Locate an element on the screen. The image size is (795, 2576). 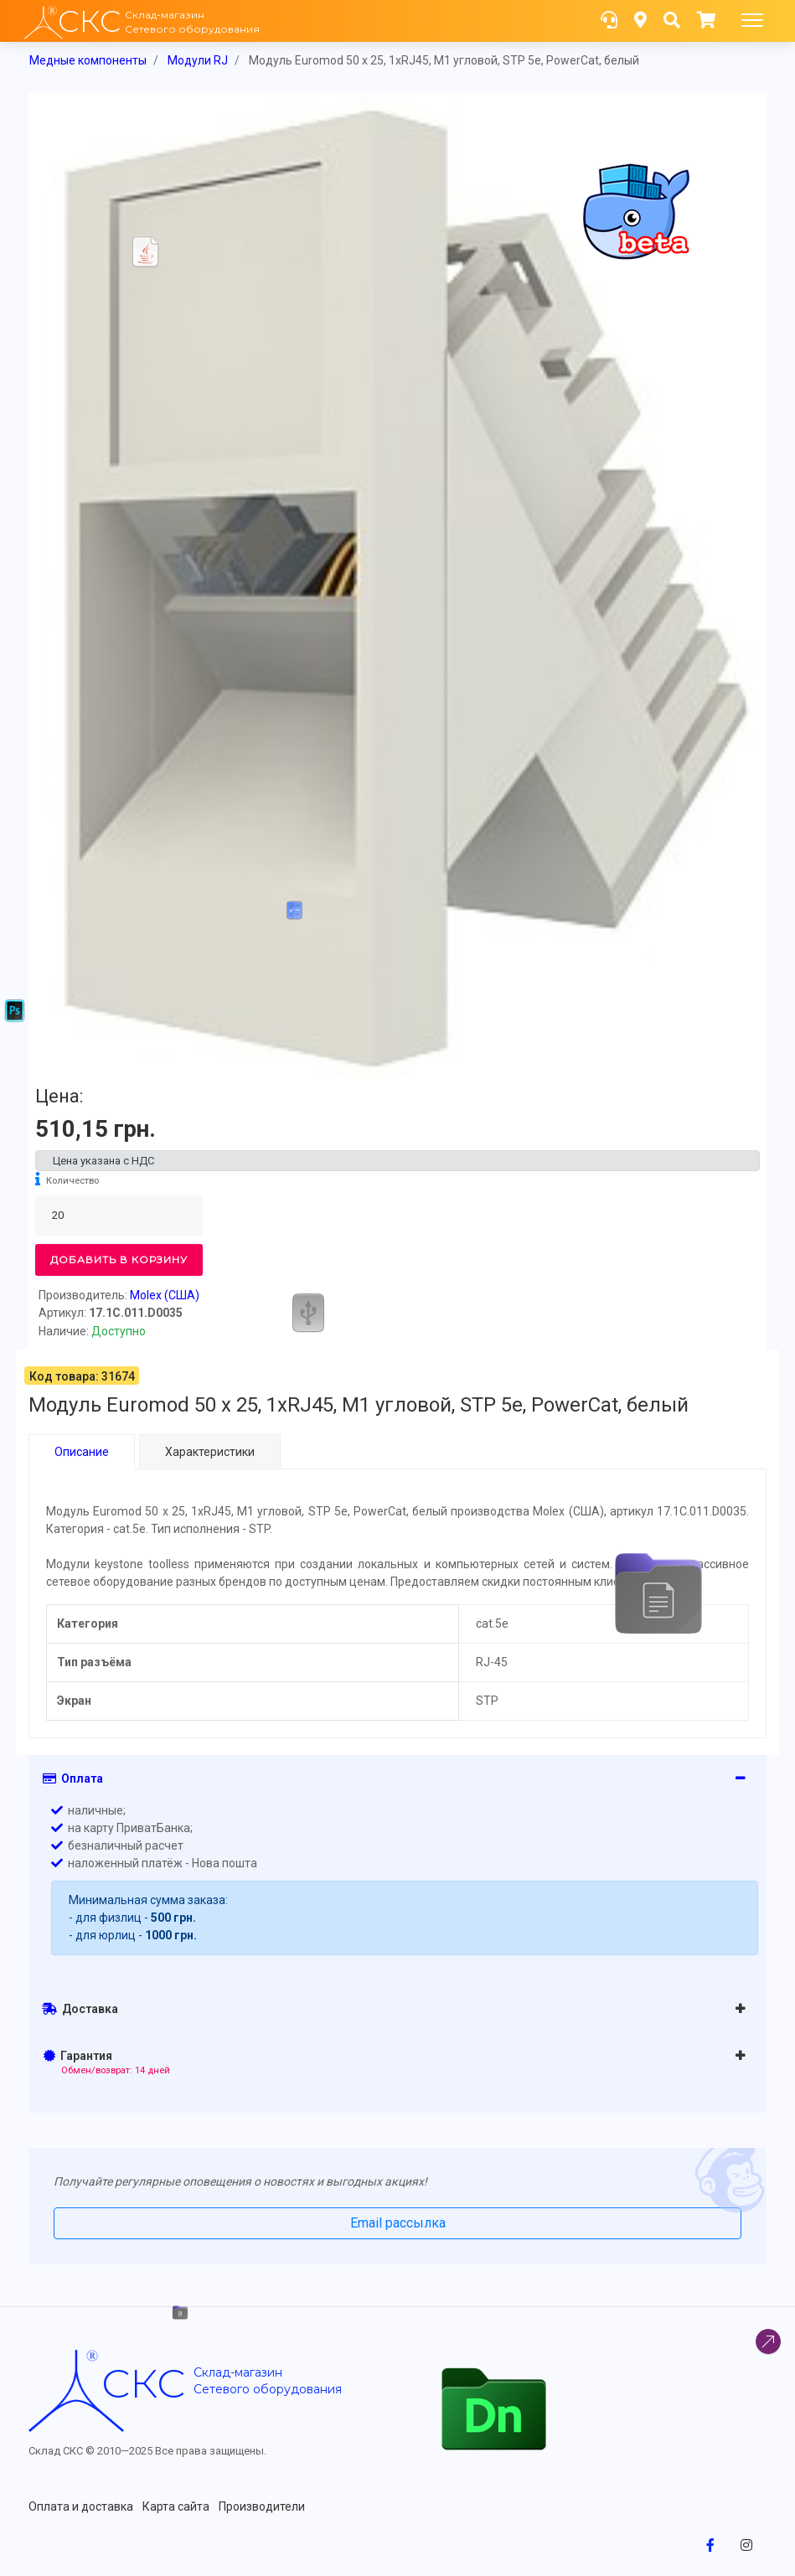
open templates folder is located at coordinates (180, 2312).